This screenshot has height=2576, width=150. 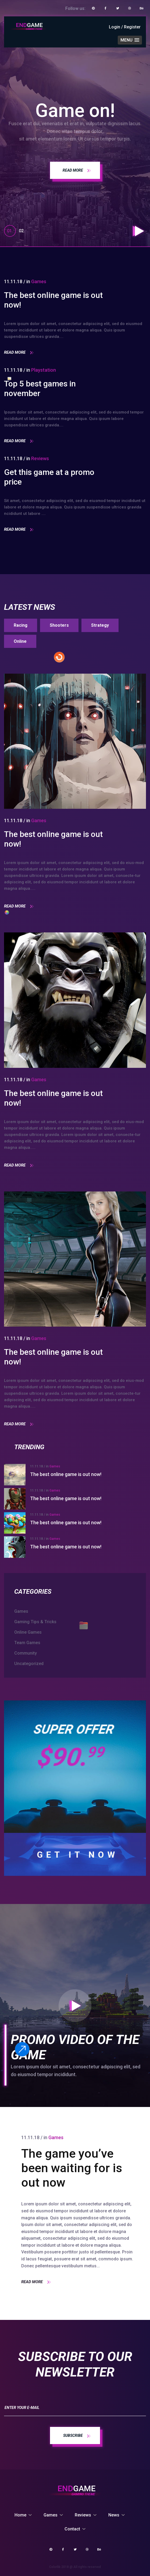 What do you see at coordinates (9, 379) in the screenshot?
I see `access display settings and screen configuration` at bounding box center [9, 379].